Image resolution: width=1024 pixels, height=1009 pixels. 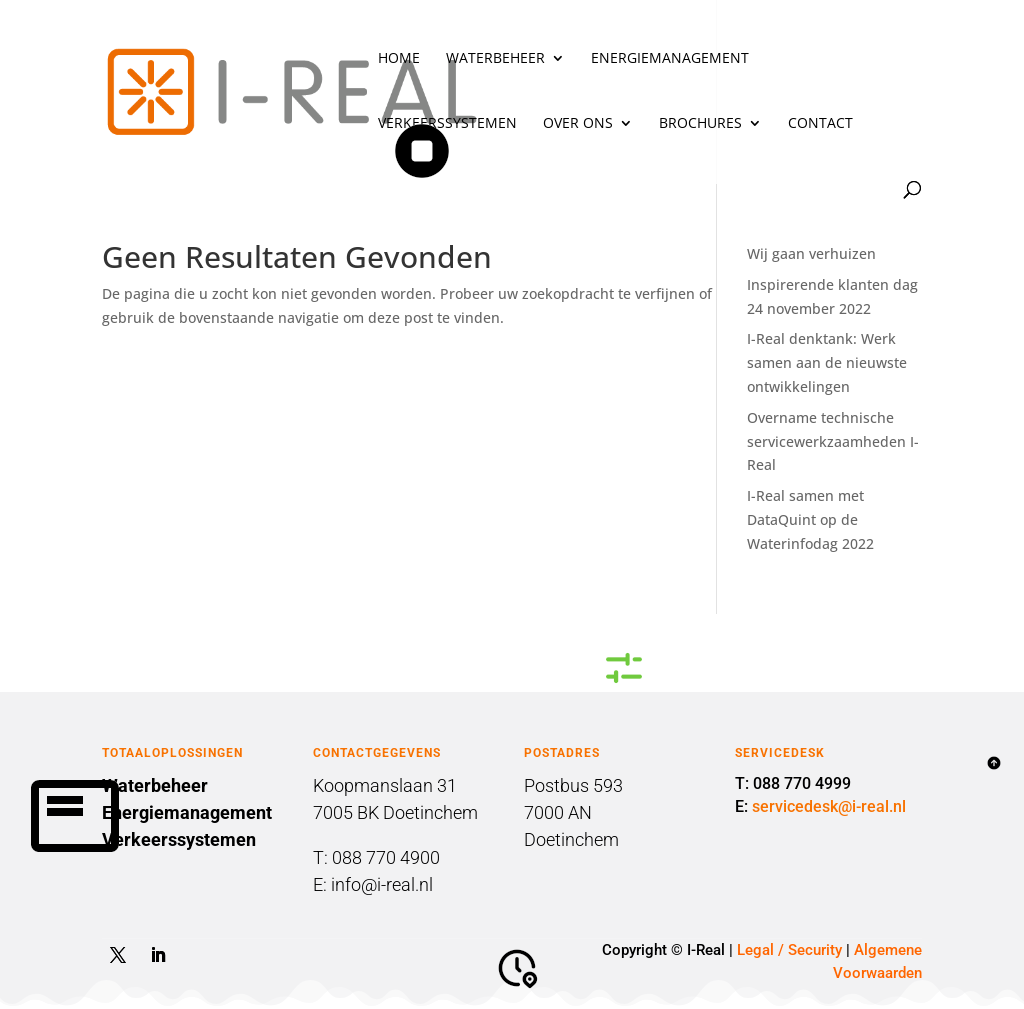 I want to click on adjust settings or preferences, so click(x=624, y=668).